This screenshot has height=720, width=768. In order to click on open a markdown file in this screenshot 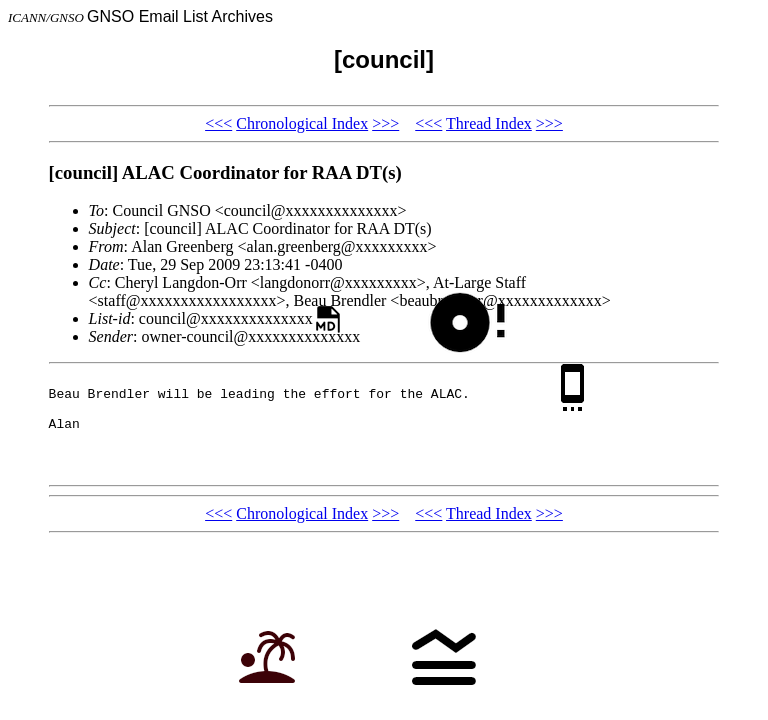, I will do `click(328, 319)`.